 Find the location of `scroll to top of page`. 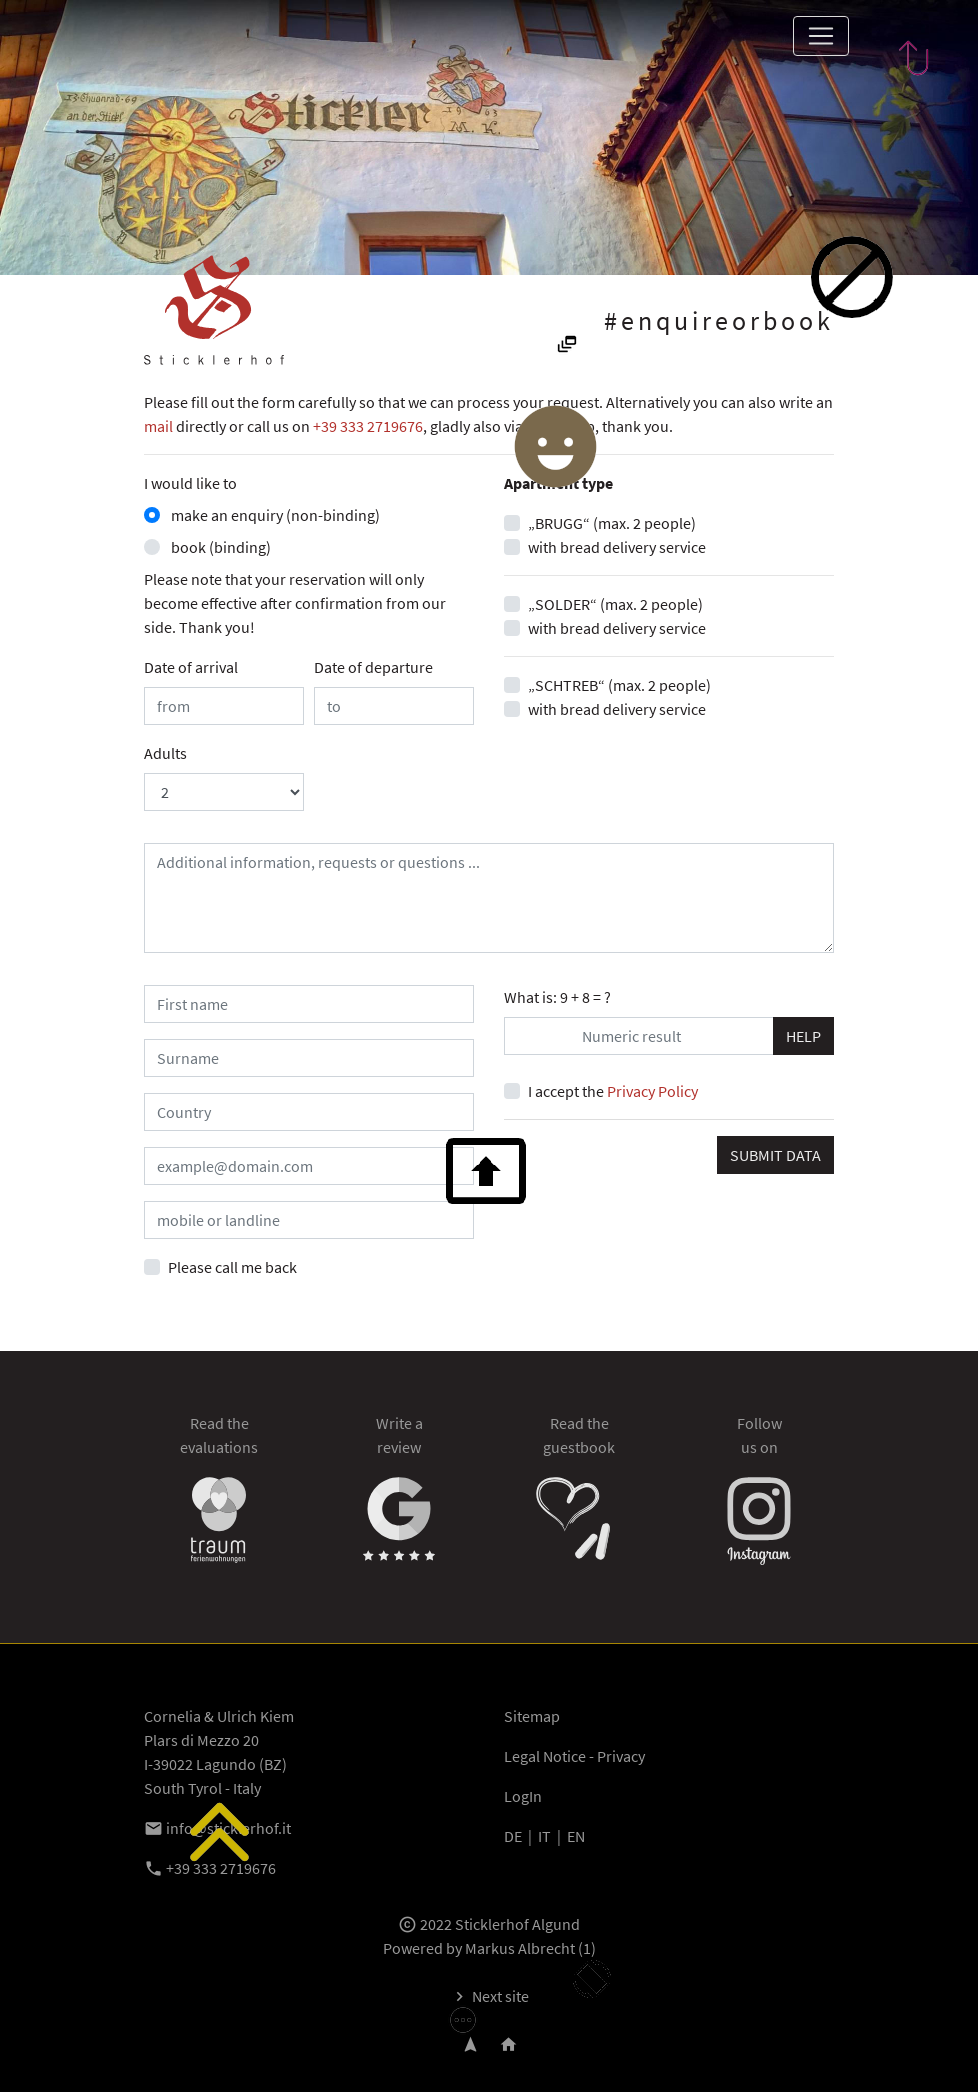

scroll to top of page is located at coordinates (219, 1834).